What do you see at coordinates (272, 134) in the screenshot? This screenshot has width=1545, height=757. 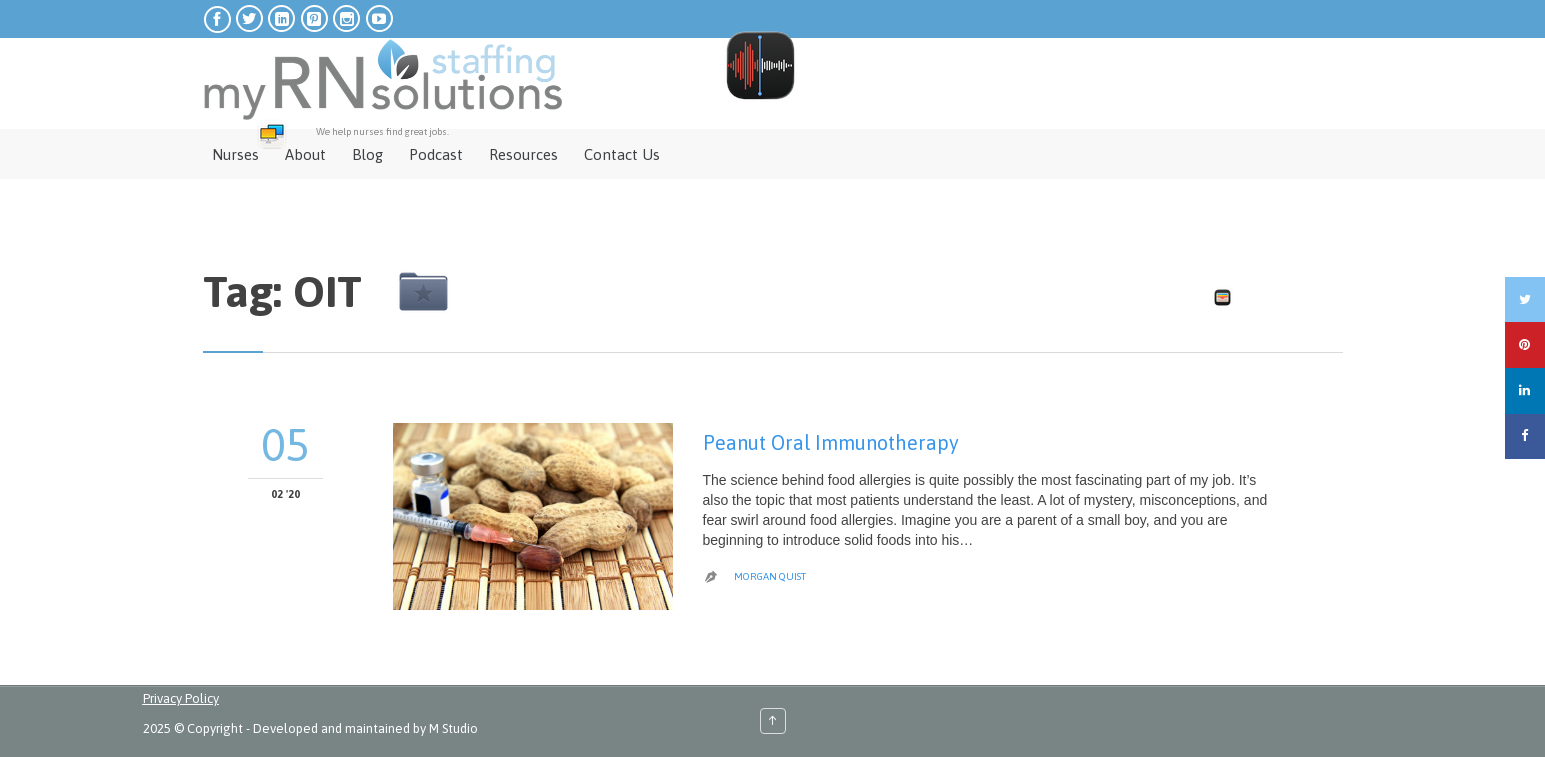 I see `open putty ssh terminal application` at bounding box center [272, 134].